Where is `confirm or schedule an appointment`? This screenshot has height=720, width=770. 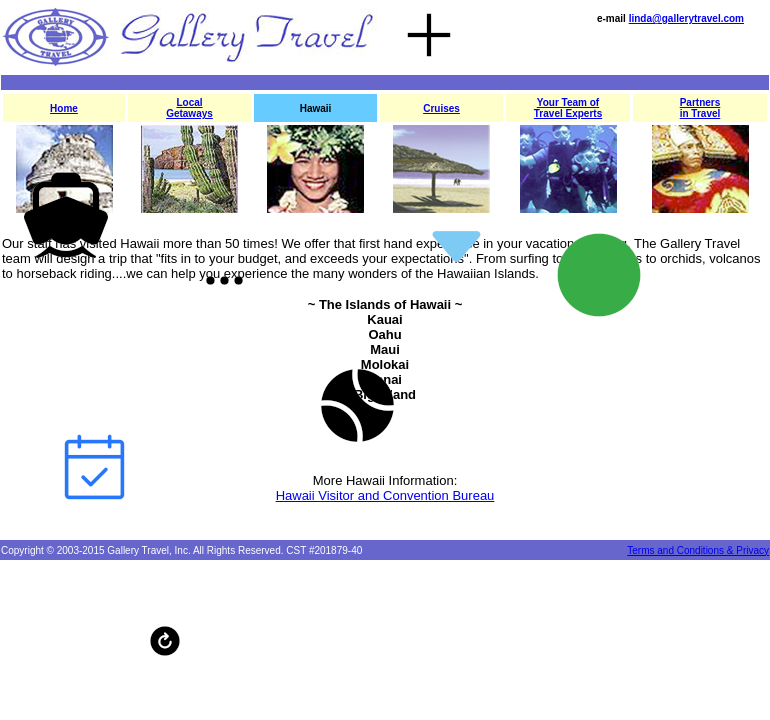 confirm or schedule an appointment is located at coordinates (94, 469).